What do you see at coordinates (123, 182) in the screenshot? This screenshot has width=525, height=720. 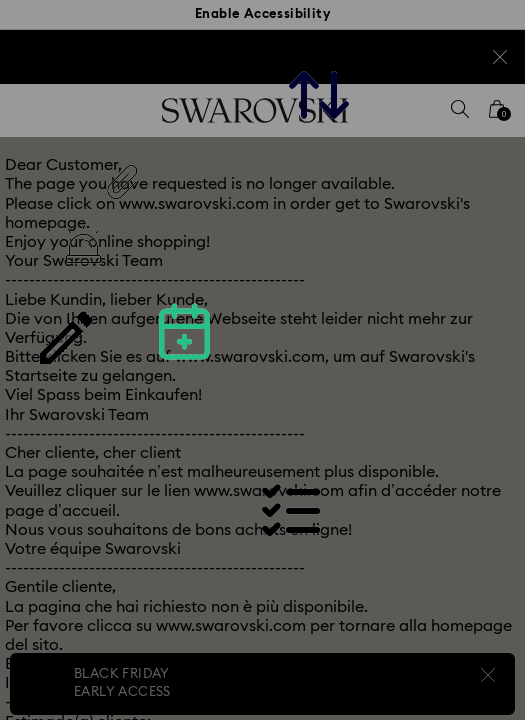 I see `attach a file to your message` at bounding box center [123, 182].